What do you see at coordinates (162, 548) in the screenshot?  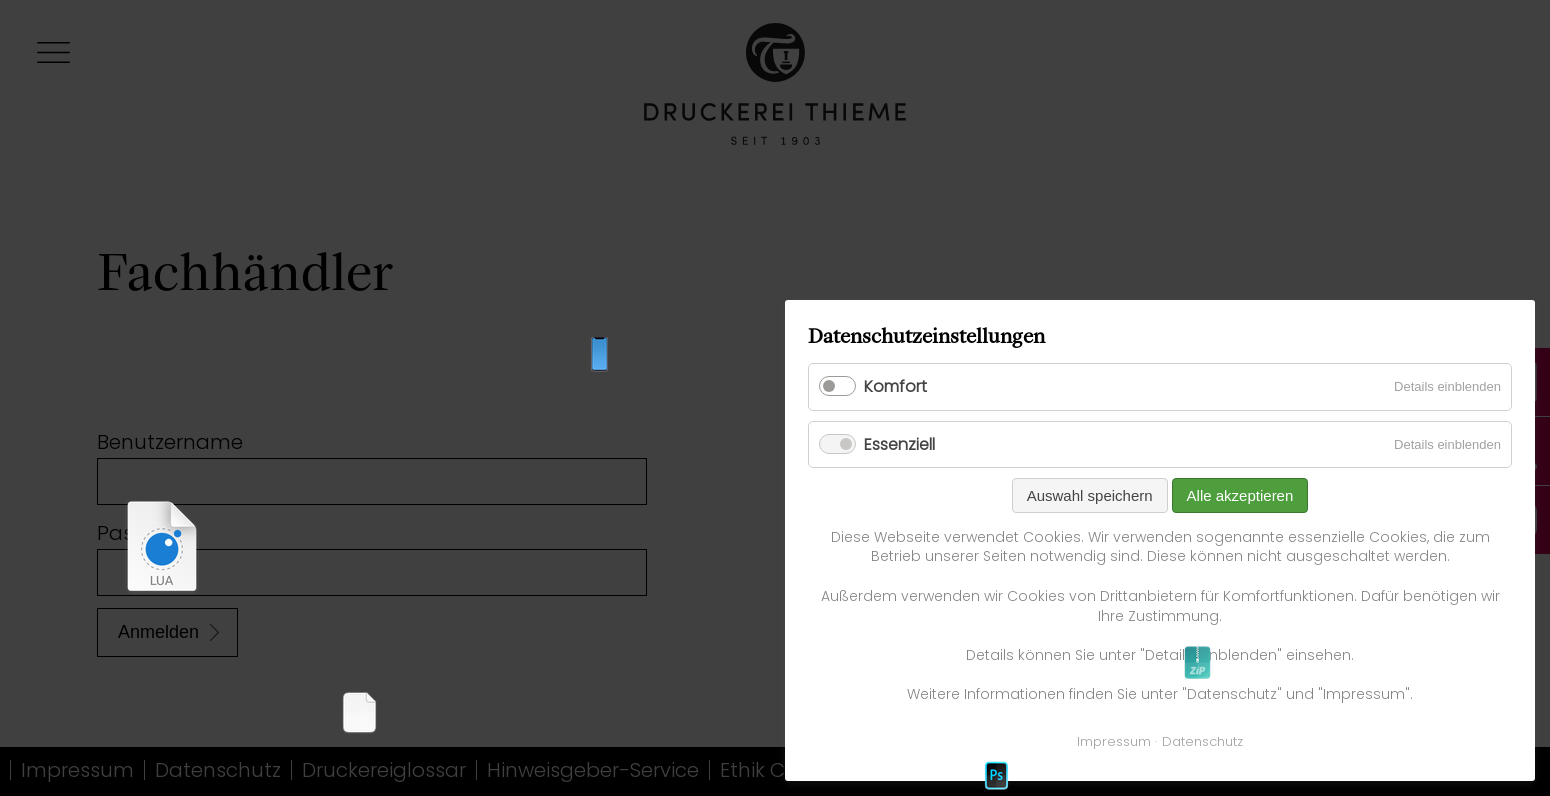 I see `a lua script or source code file` at bounding box center [162, 548].